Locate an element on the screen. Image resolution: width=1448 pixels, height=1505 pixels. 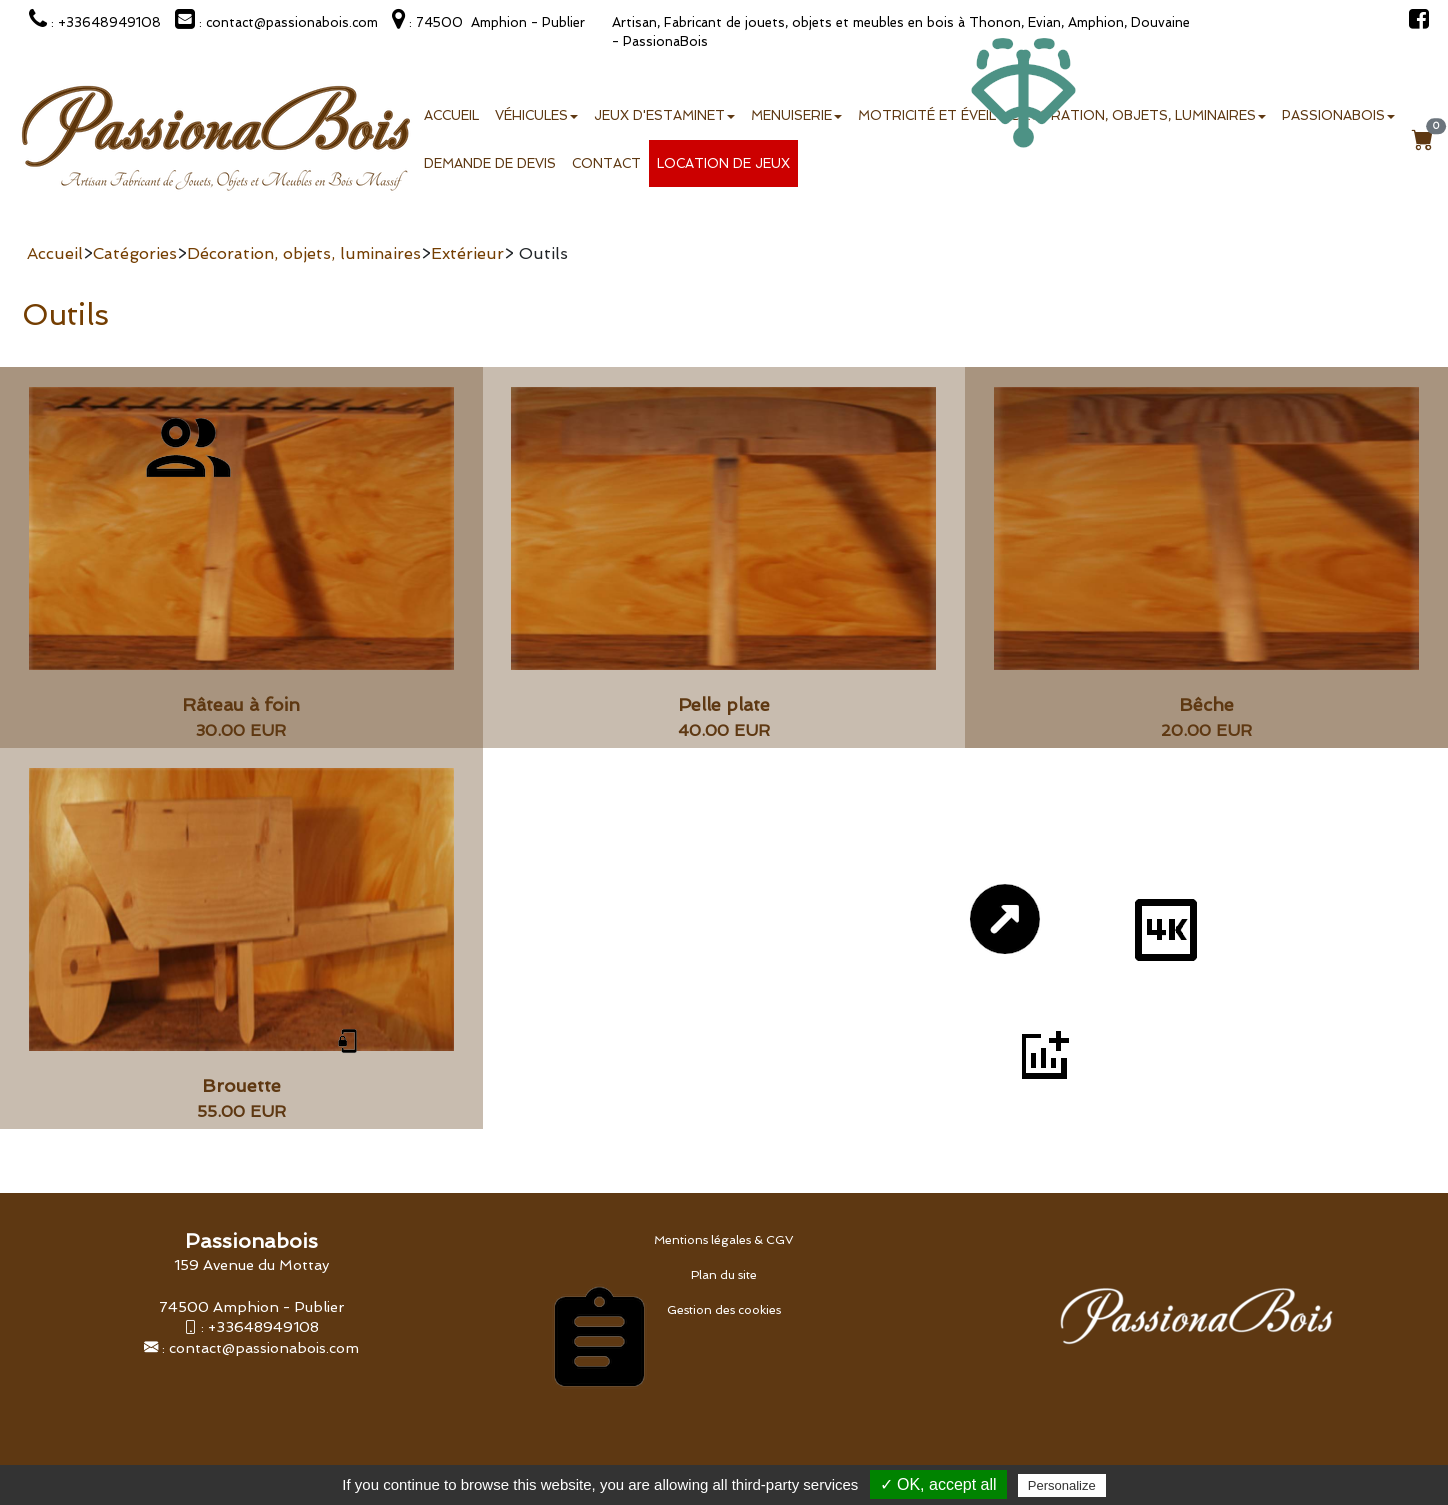
switch to 4k video resolution is located at coordinates (1166, 930).